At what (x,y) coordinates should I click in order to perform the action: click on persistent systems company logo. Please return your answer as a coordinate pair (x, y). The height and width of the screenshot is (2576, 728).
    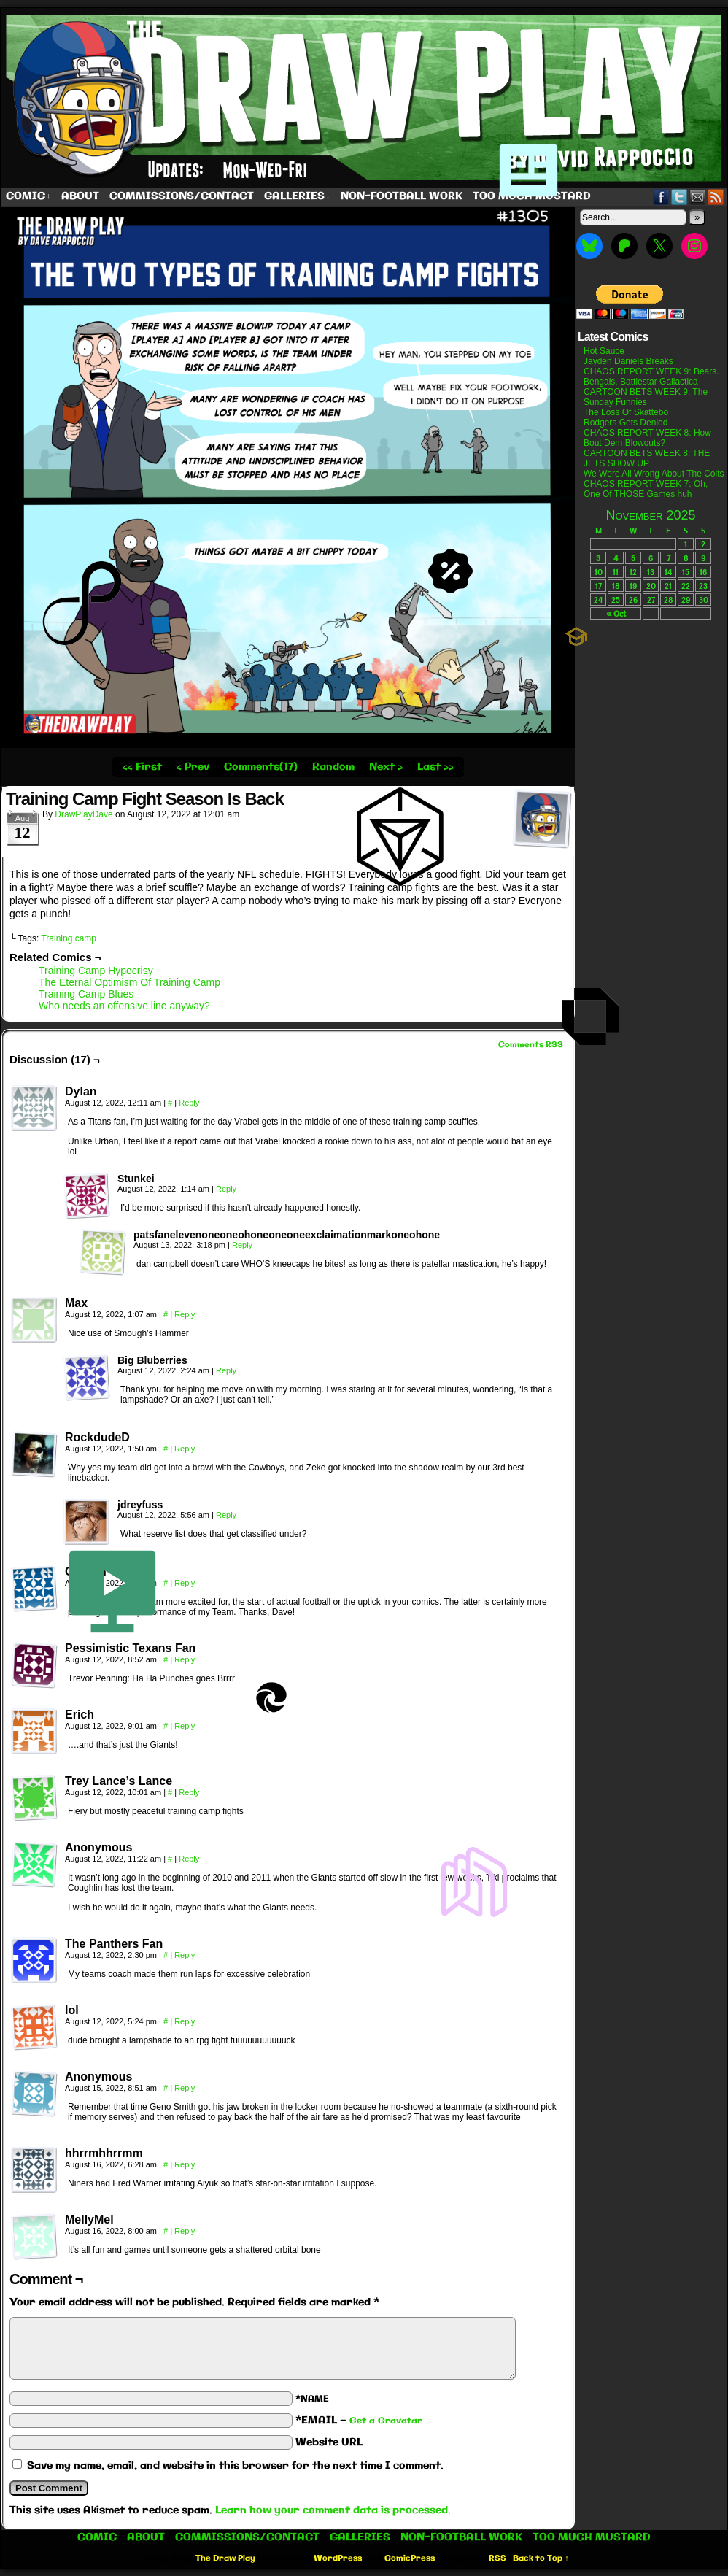
    Looking at the image, I should click on (82, 603).